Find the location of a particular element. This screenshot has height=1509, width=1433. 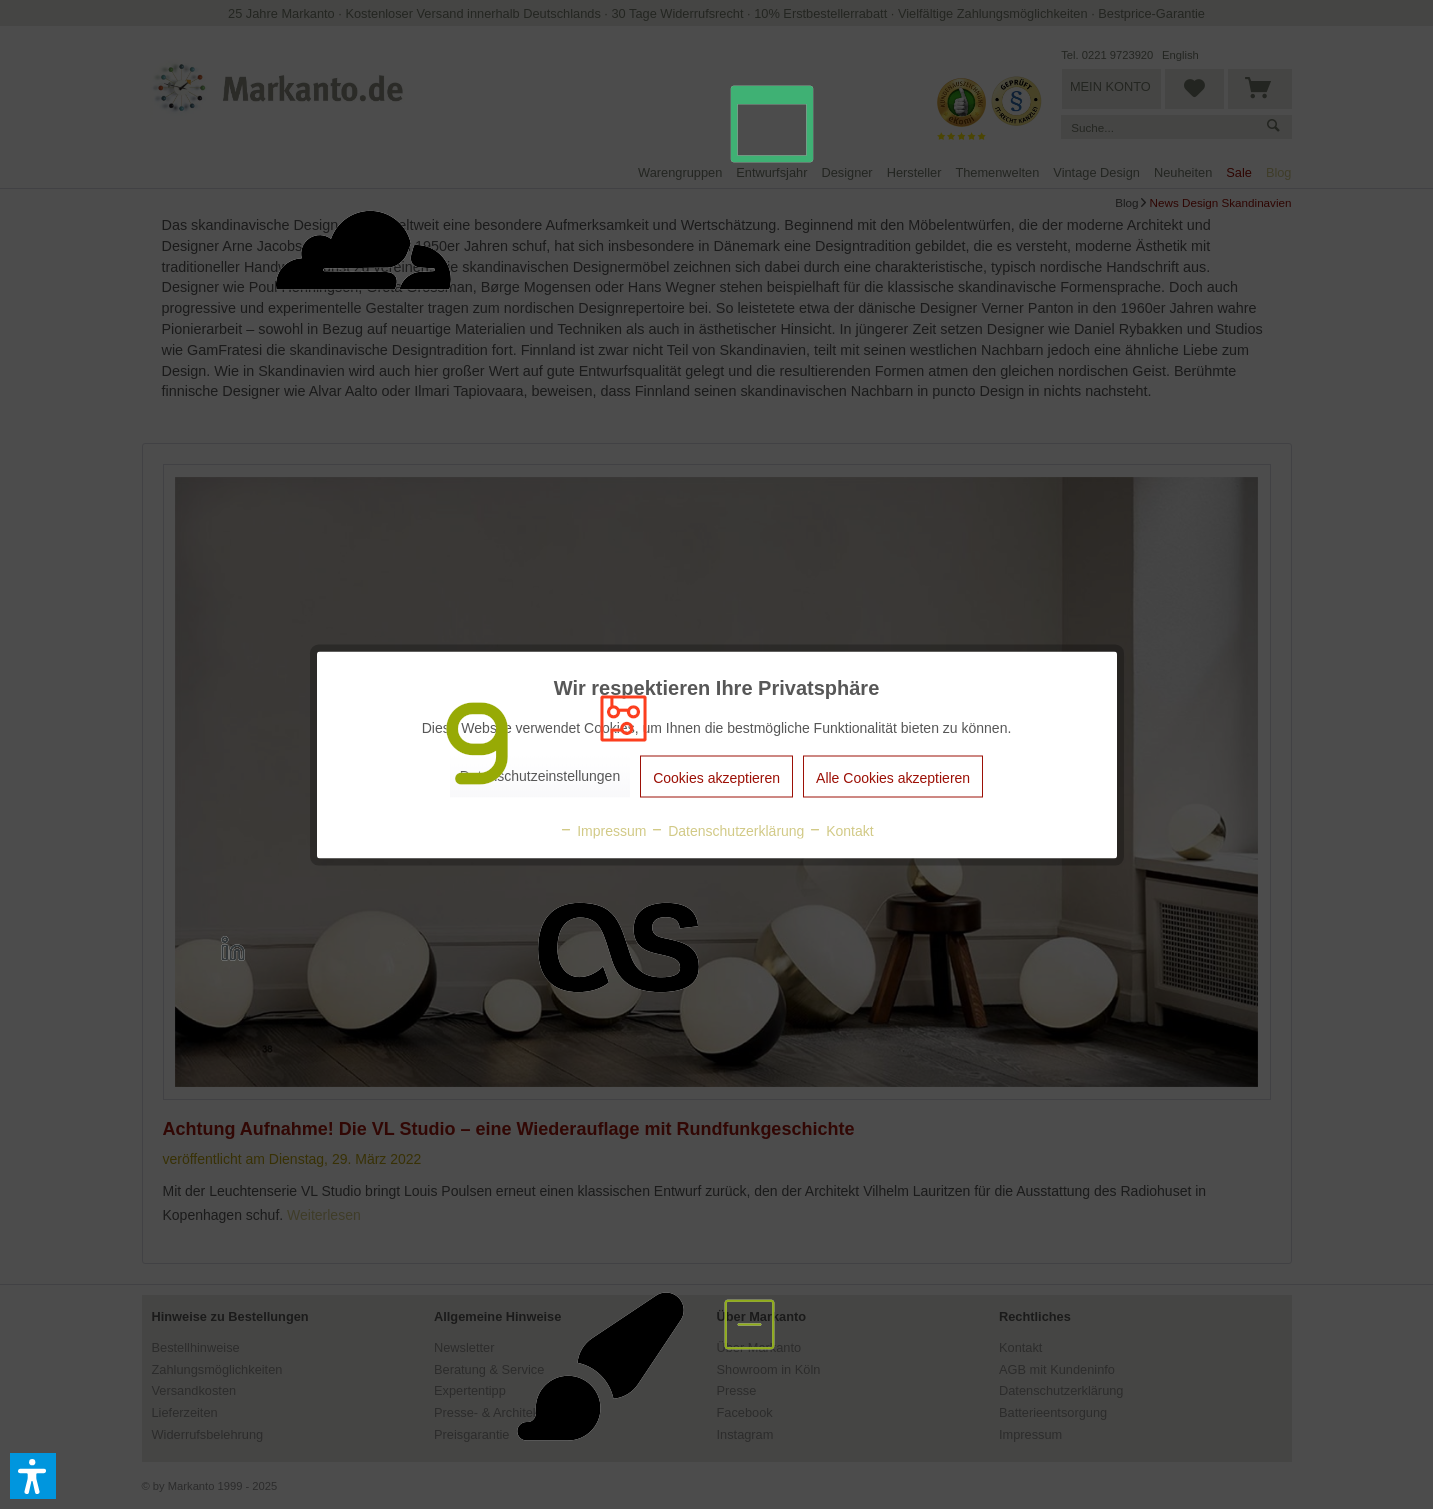

remove an item from a list or collection is located at coordinates (749, 1324).